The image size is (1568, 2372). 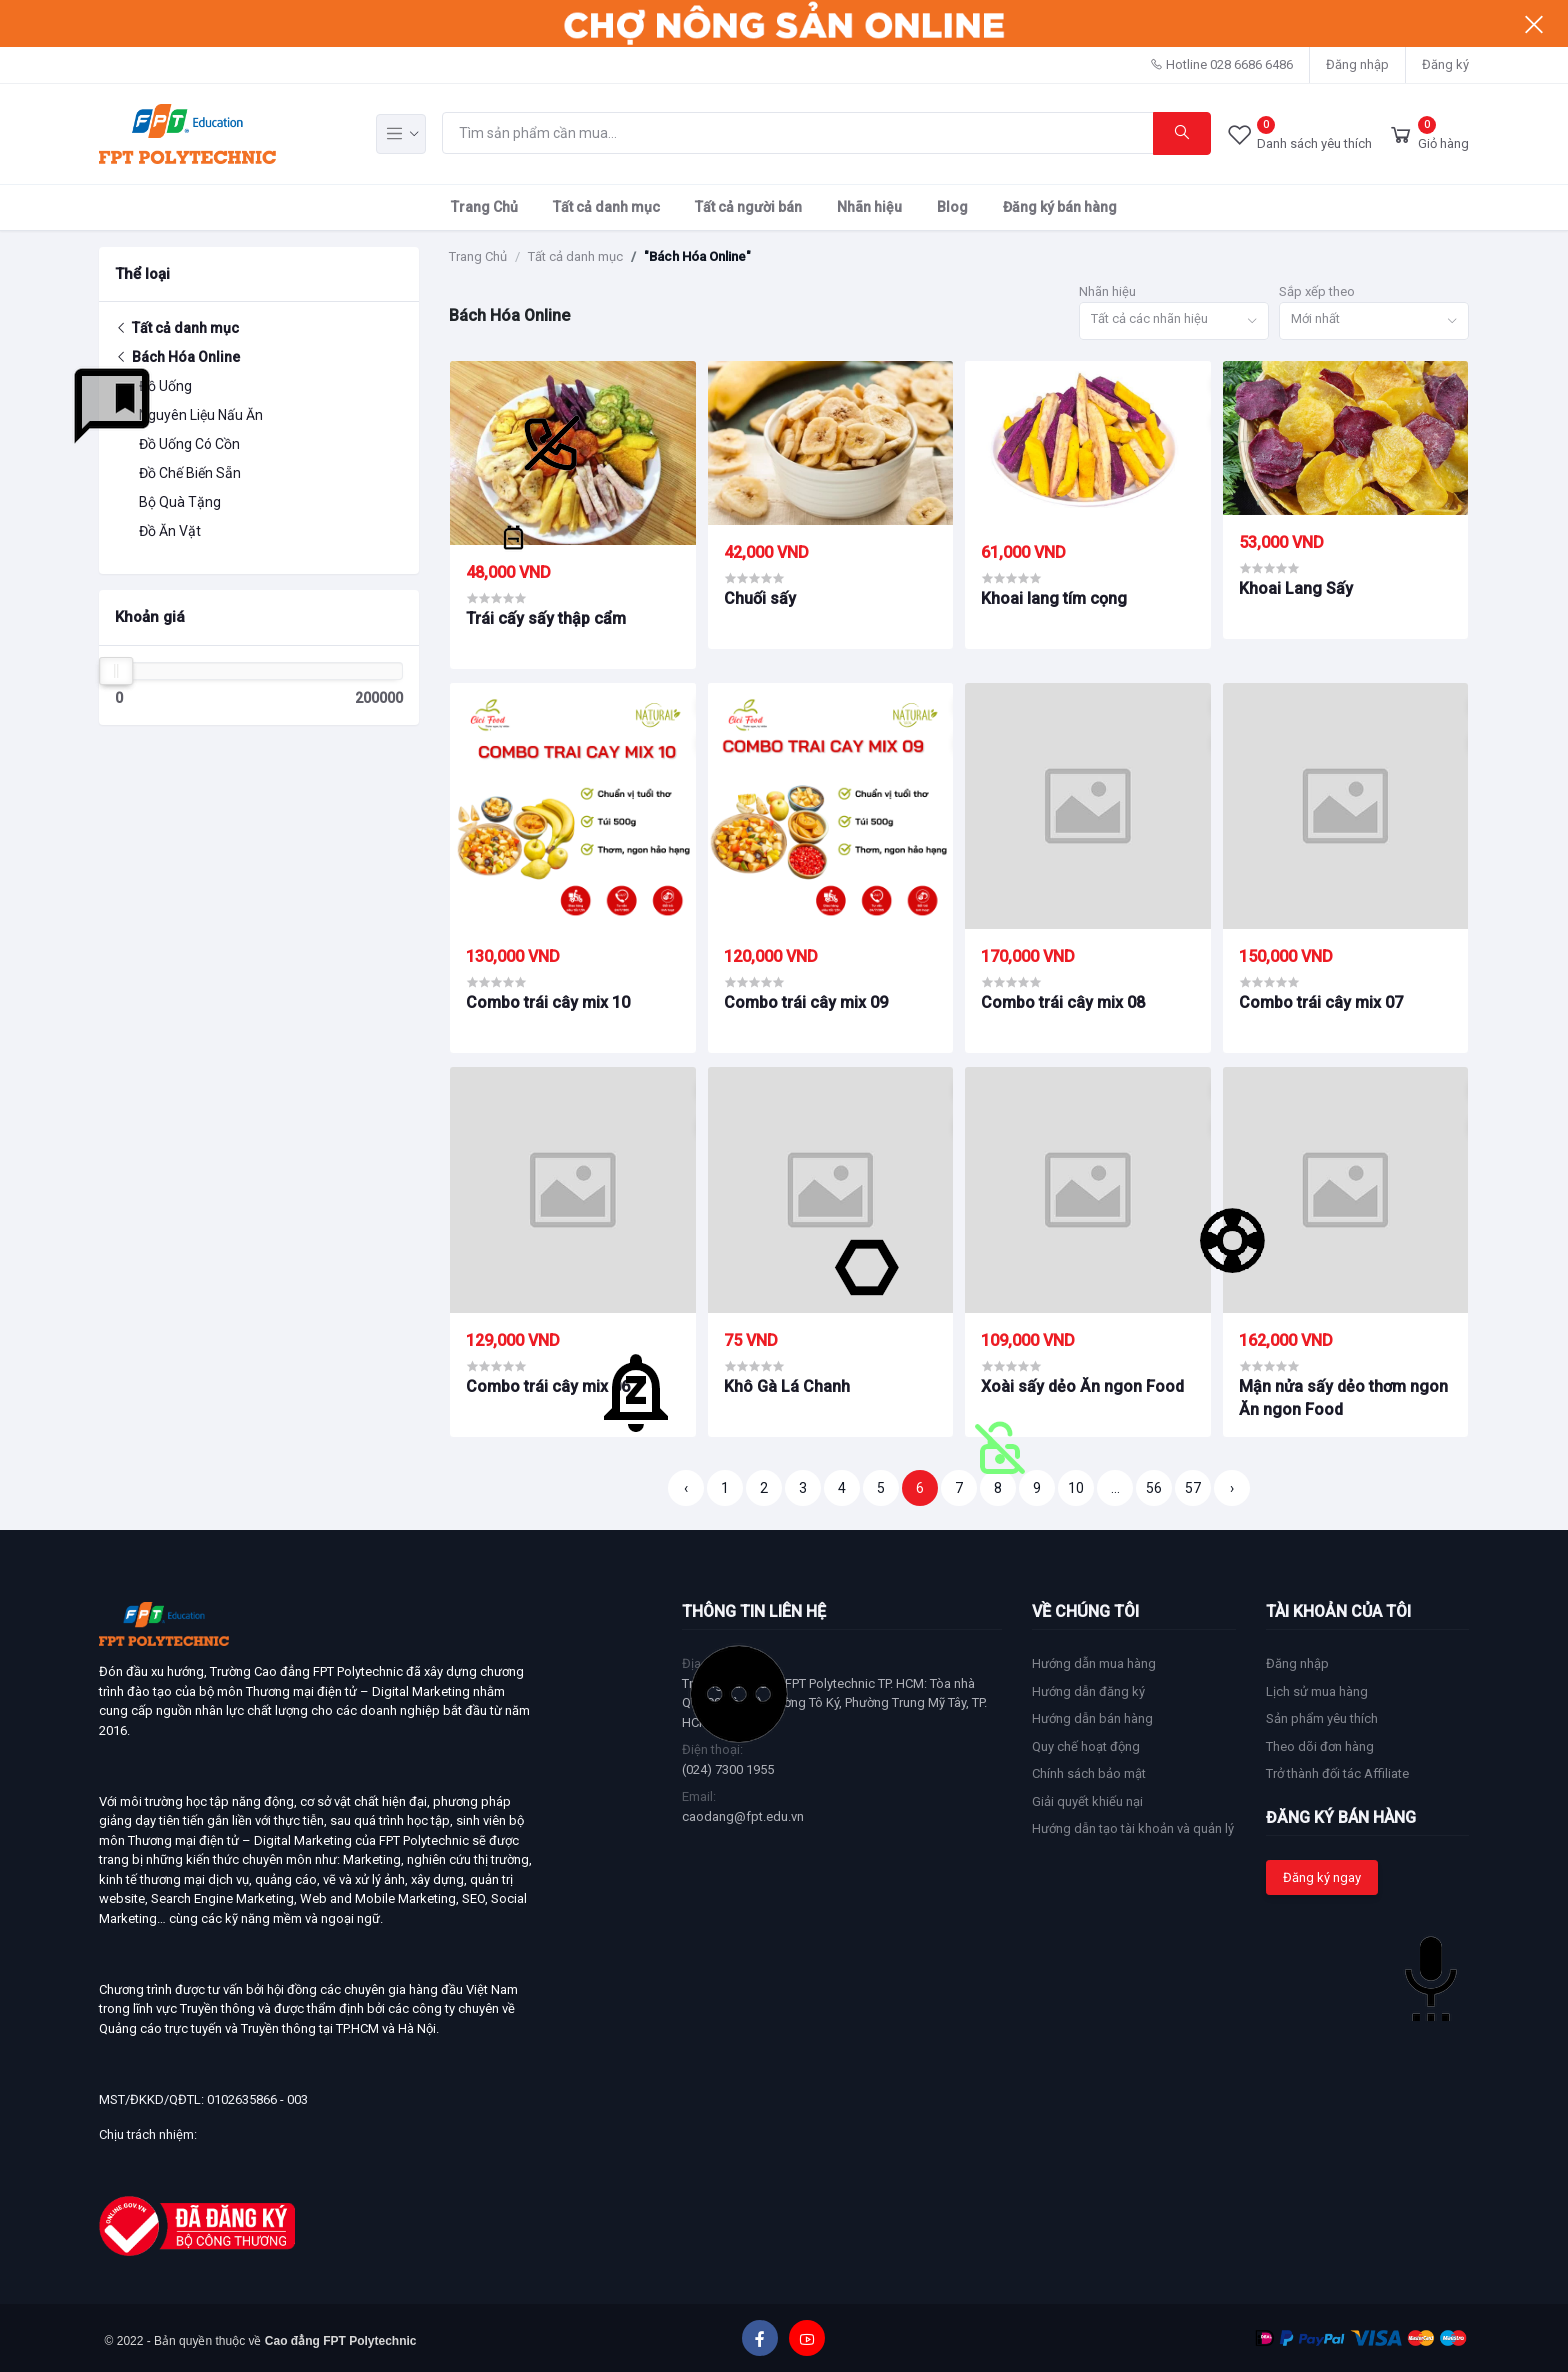 I want to click on indicates a pending or in-progress status, so click(x=739, y=1694).